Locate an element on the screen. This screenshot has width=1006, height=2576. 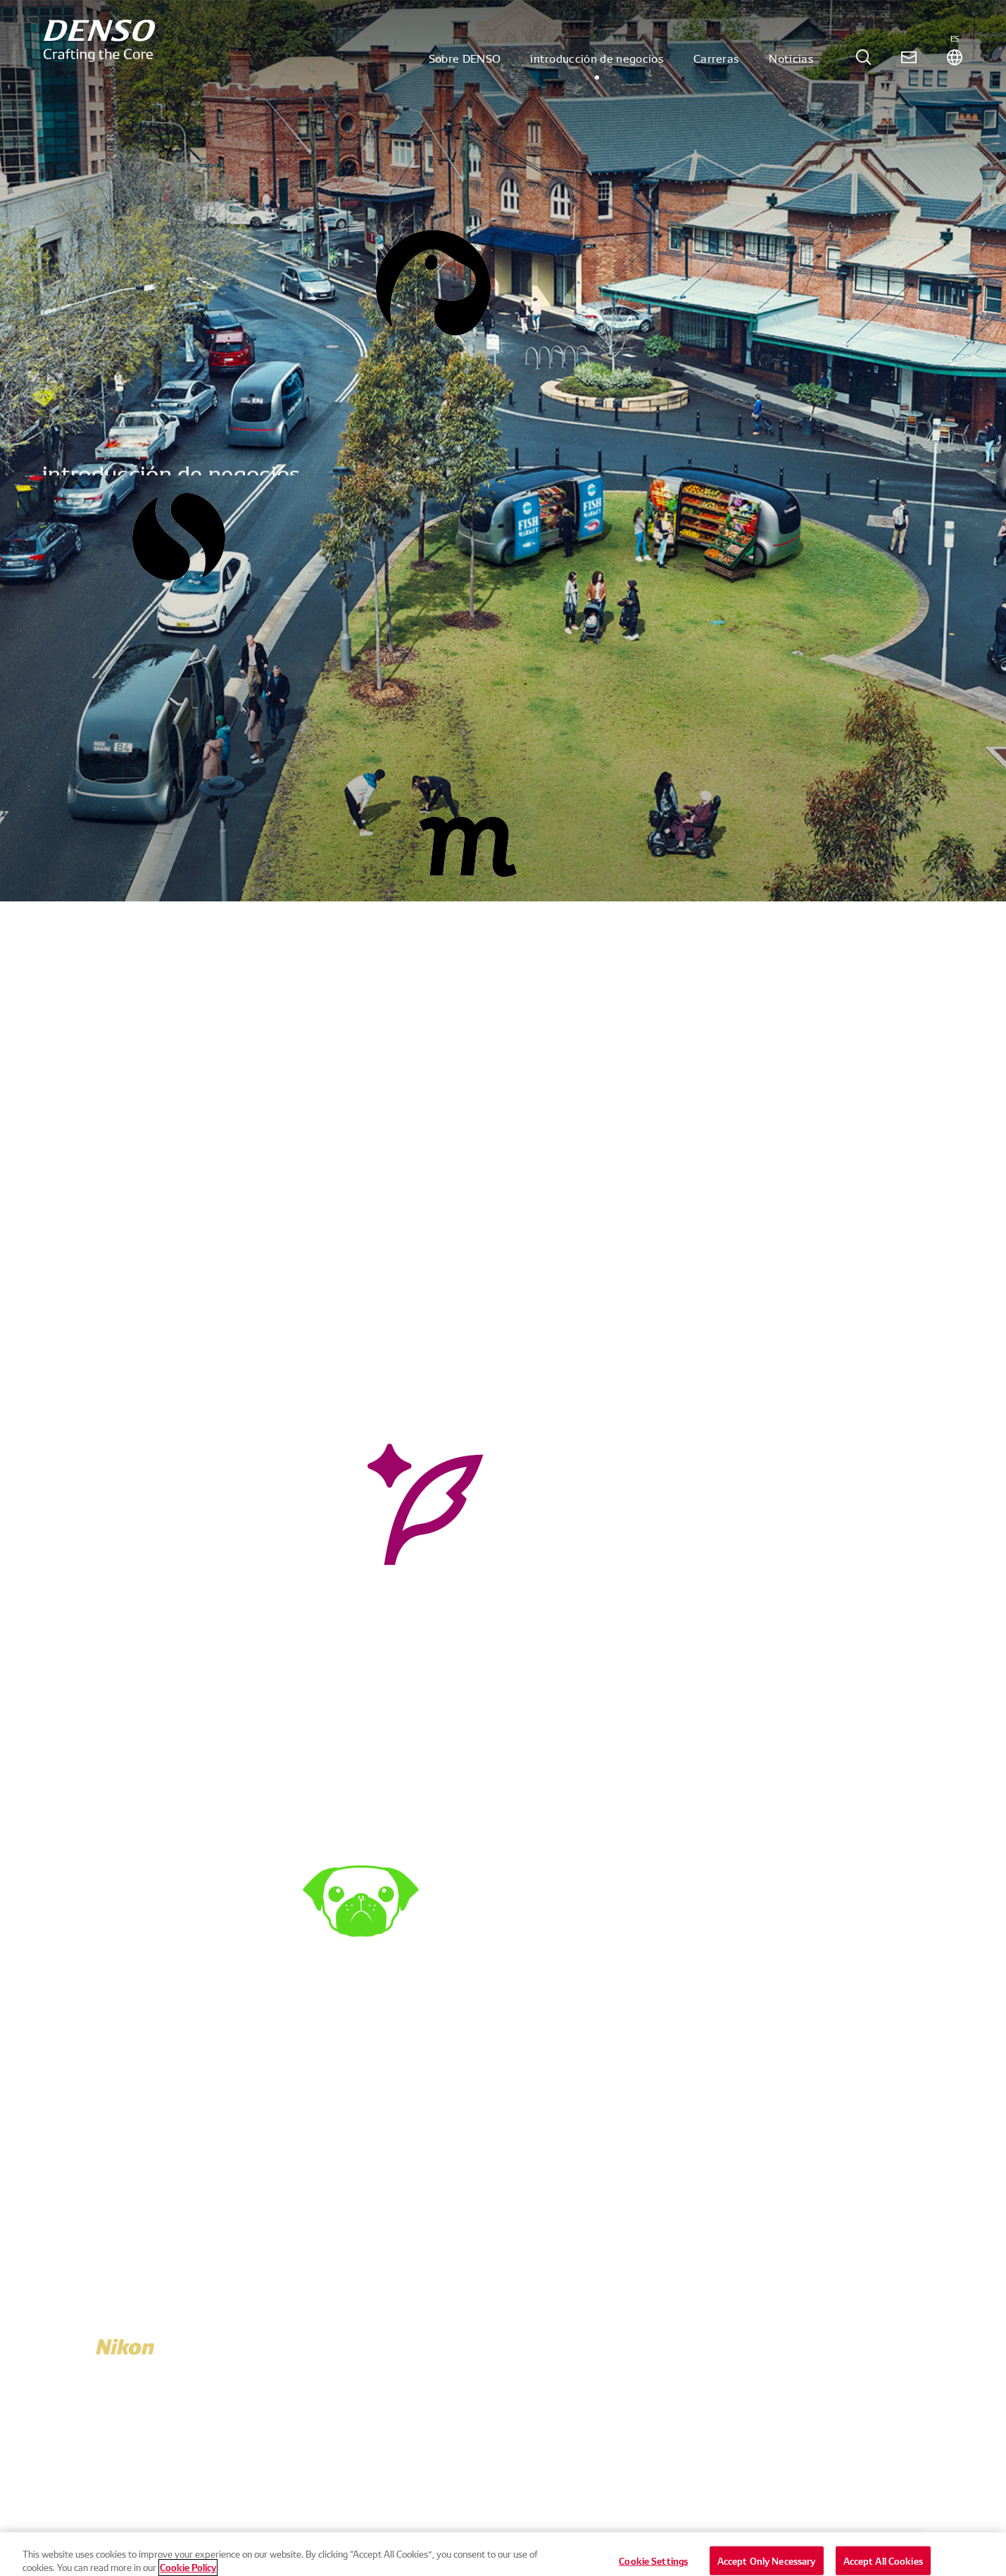
Nikon brand logo is located at coordinates (125, 2346).